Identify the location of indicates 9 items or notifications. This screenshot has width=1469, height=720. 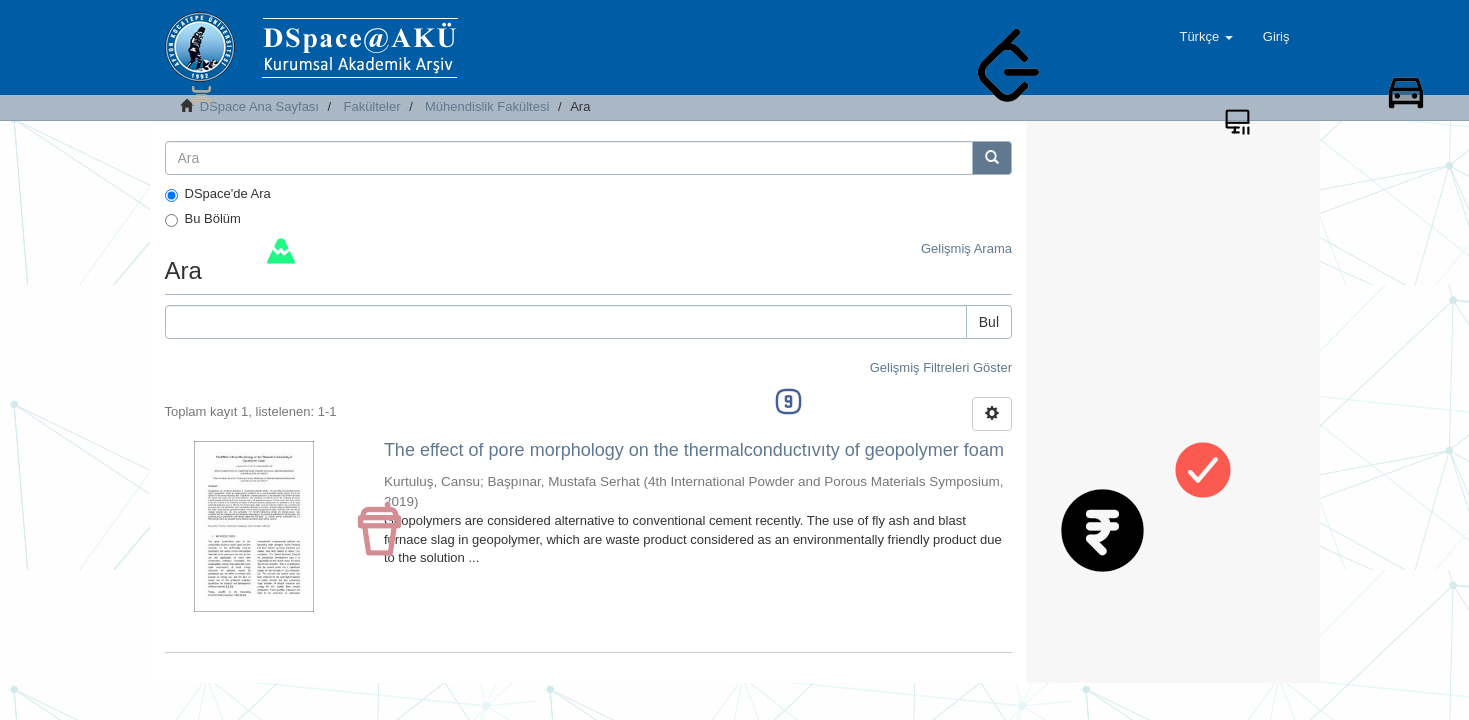
(788, 401).